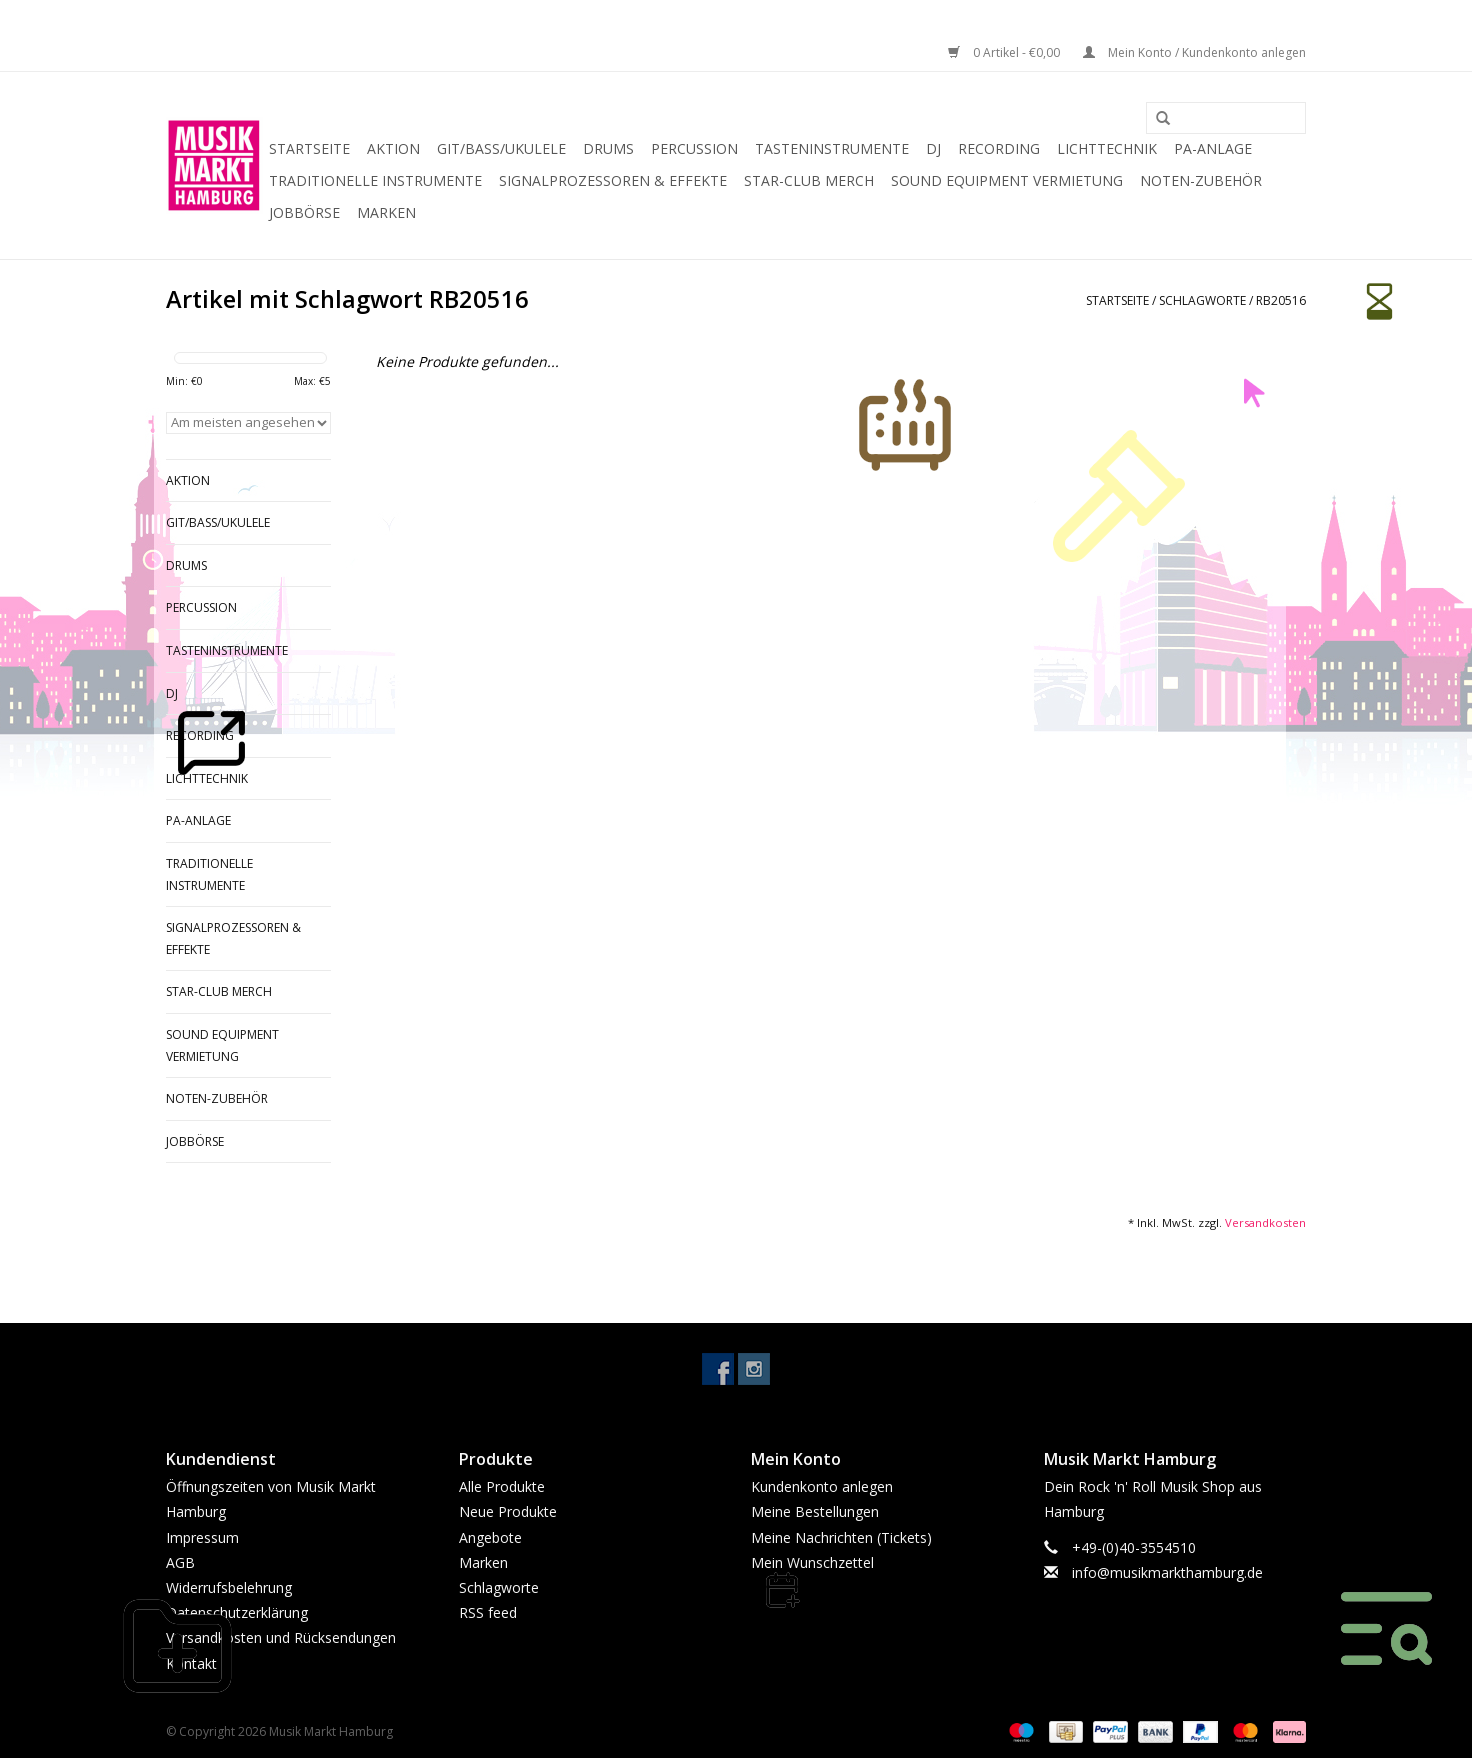 The height and width of the screenshot is (1758, 1472). What do you see at coordinates (905, 425) in the screenshot?
I see `adjust heater or heating settings` at bounding box center [905, 425].